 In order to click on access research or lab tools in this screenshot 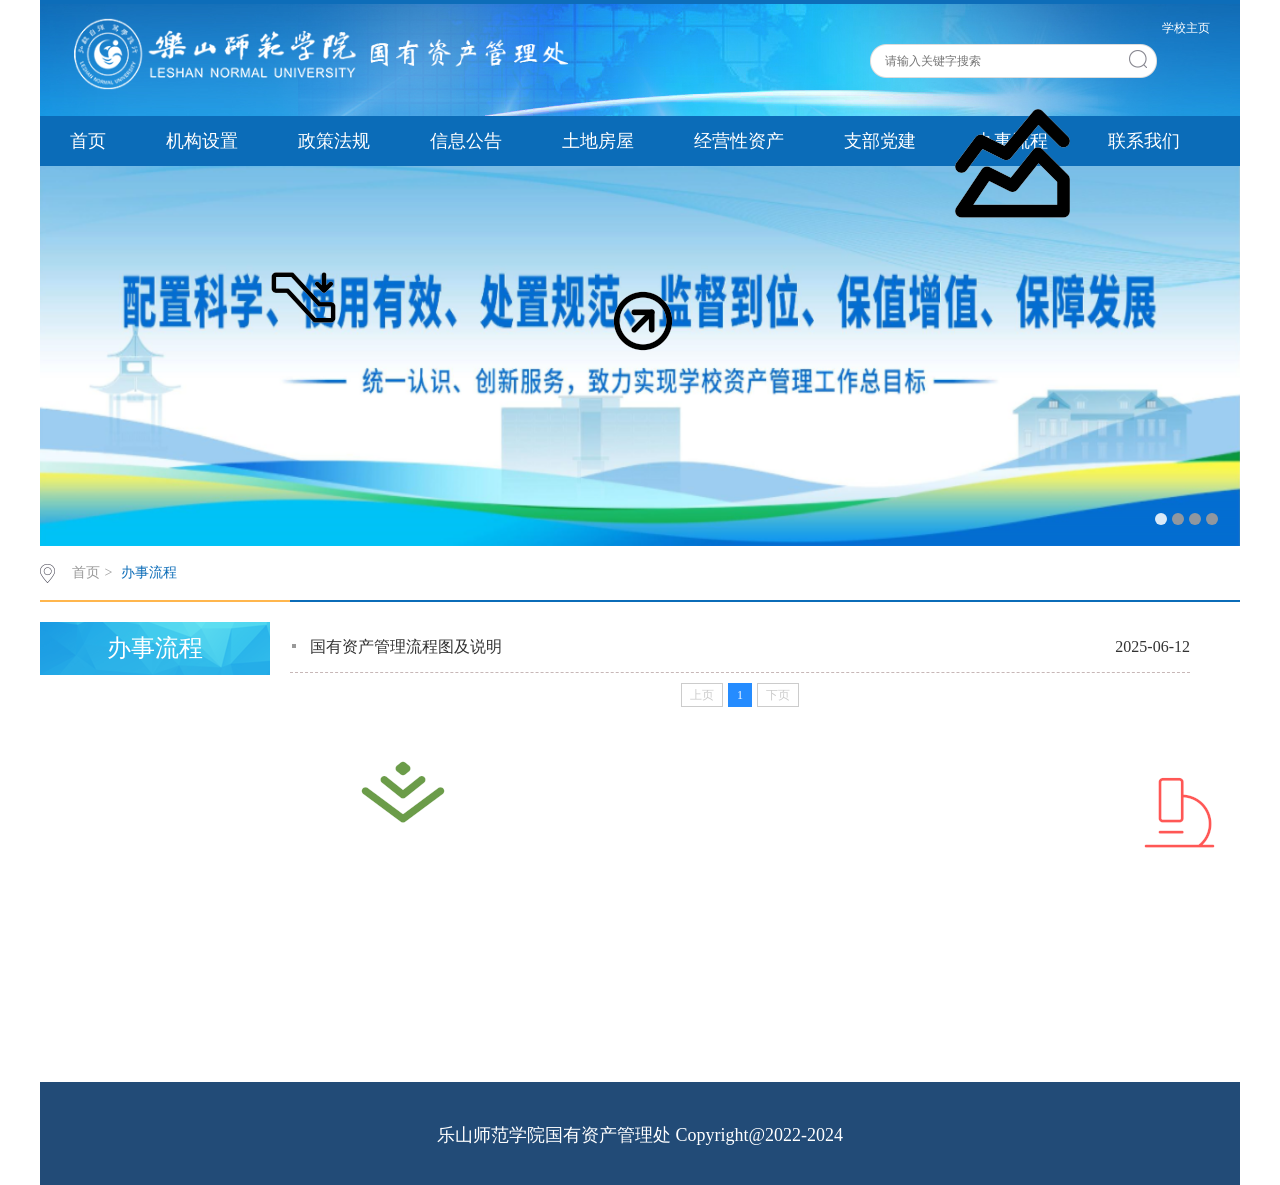, I will do `click(1179, 815)`.